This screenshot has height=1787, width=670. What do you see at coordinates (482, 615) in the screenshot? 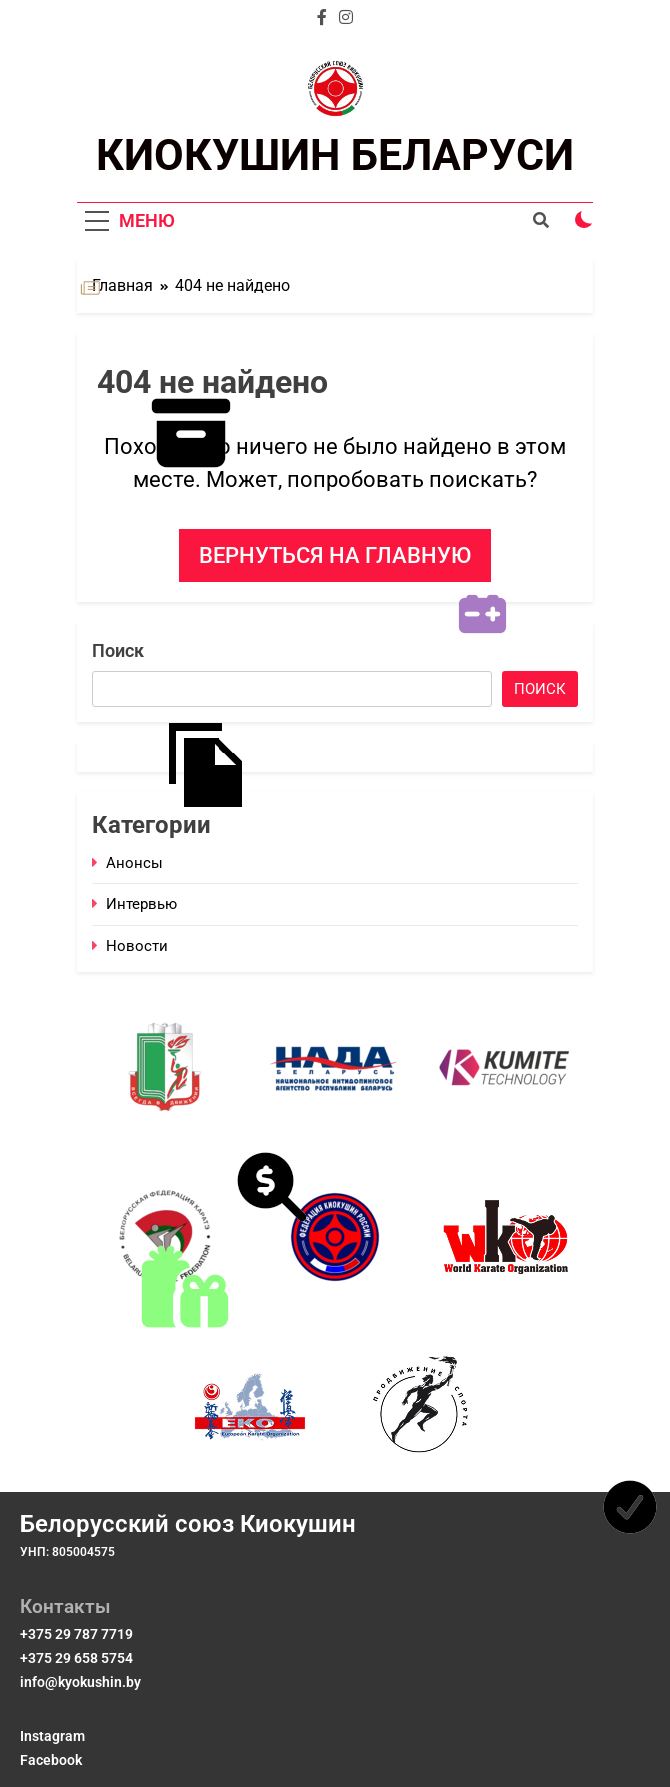
I see `check vehicle battery status` at bounding box center [482, 615].